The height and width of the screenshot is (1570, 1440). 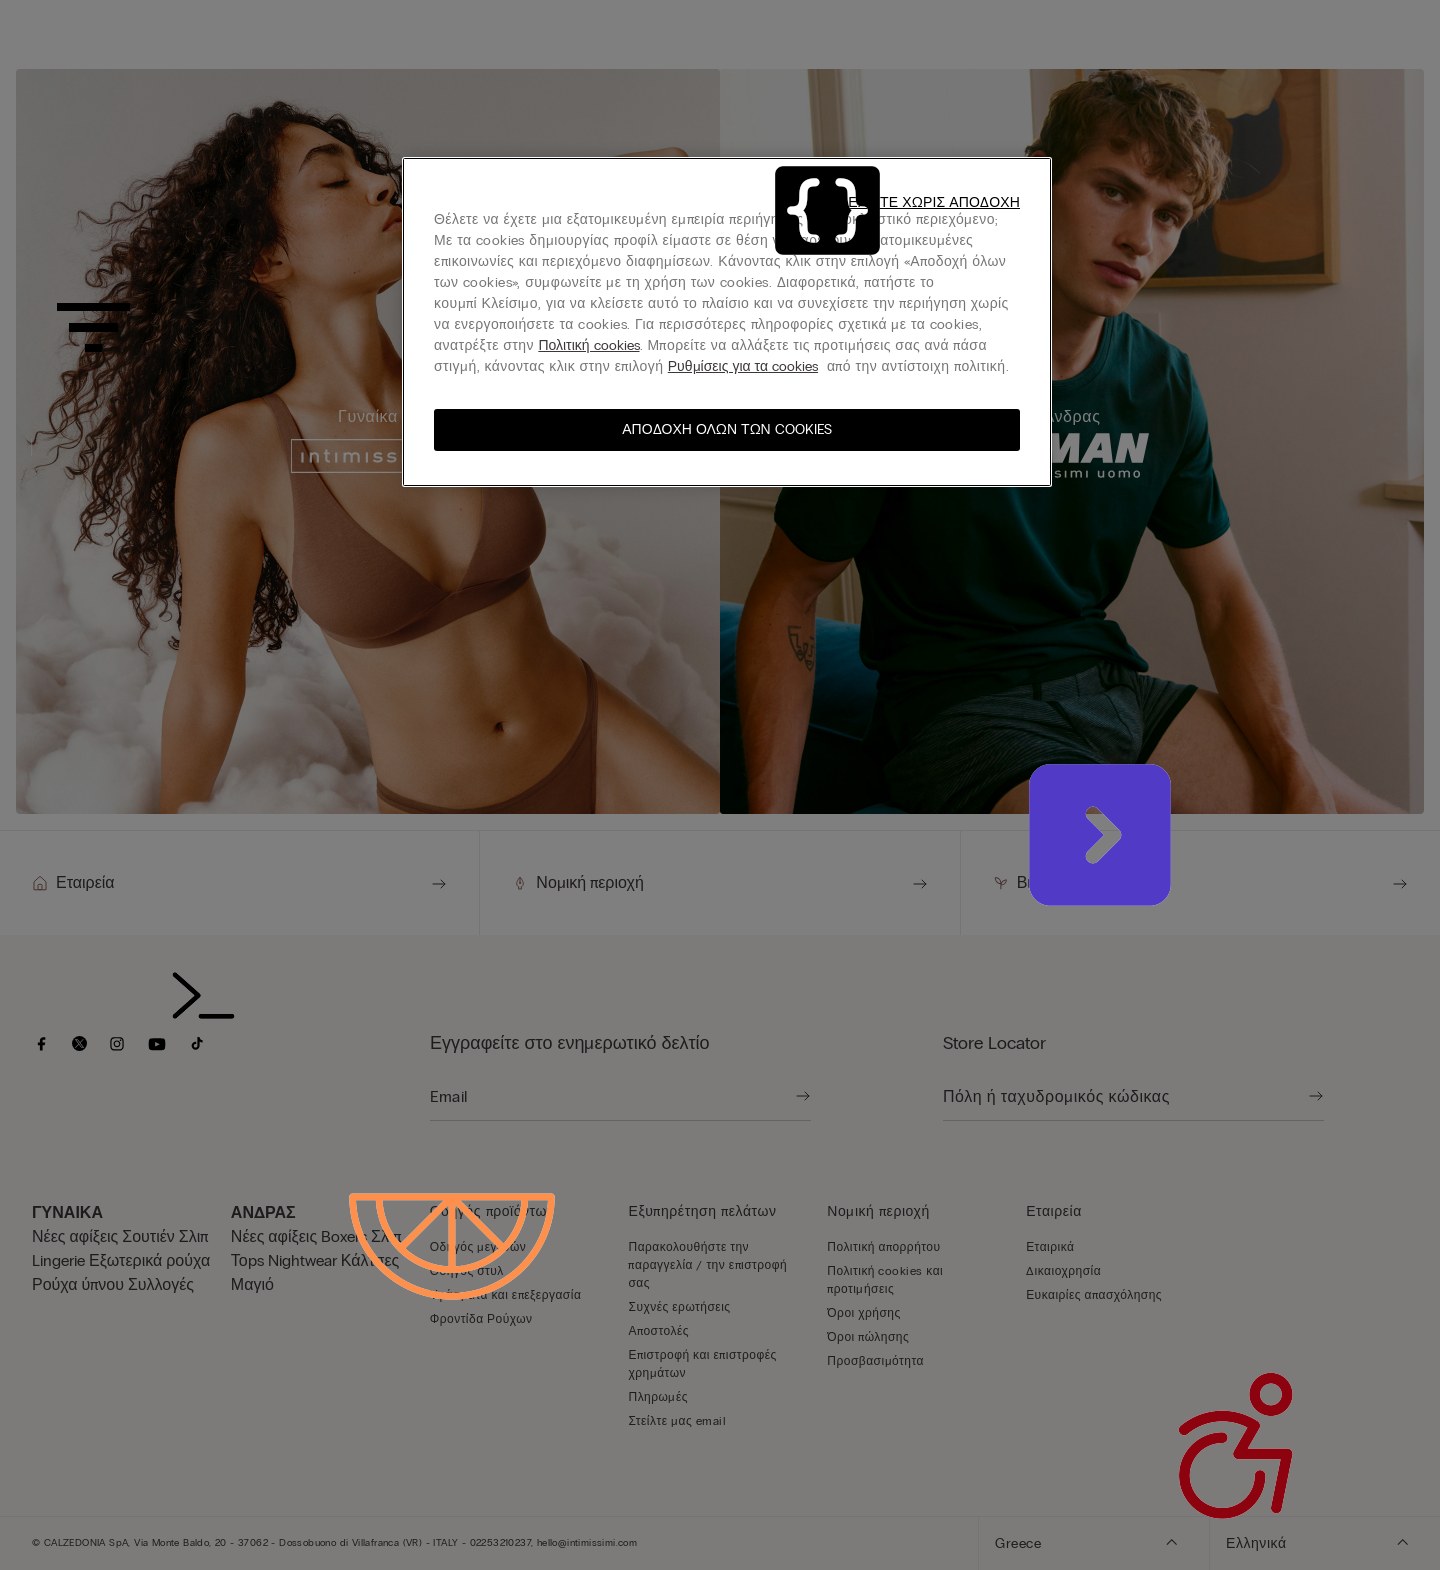 I want to click on access code editor or developer tools, so click(x=827, y=210).